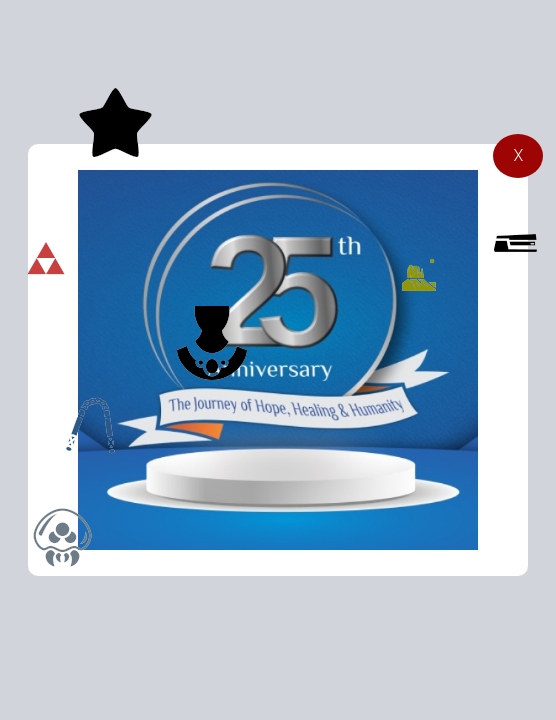 The height and width of the screenshot is (720, 556). I want to click on metroid creature icon from the nintendo game series, so click(62, 537).